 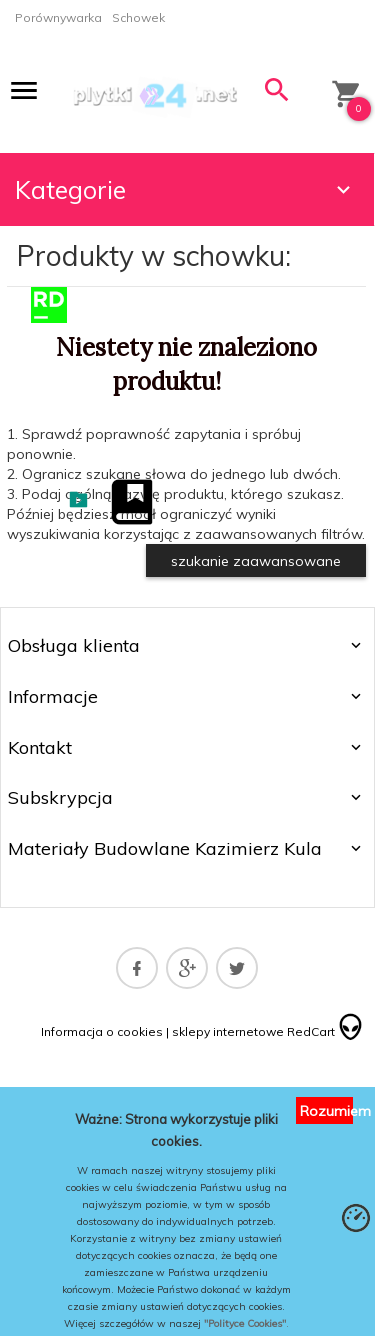 What do you see at coordinates (78, 499) in the screenshot?
I see `open video folder` at bounding box center [78, 499].